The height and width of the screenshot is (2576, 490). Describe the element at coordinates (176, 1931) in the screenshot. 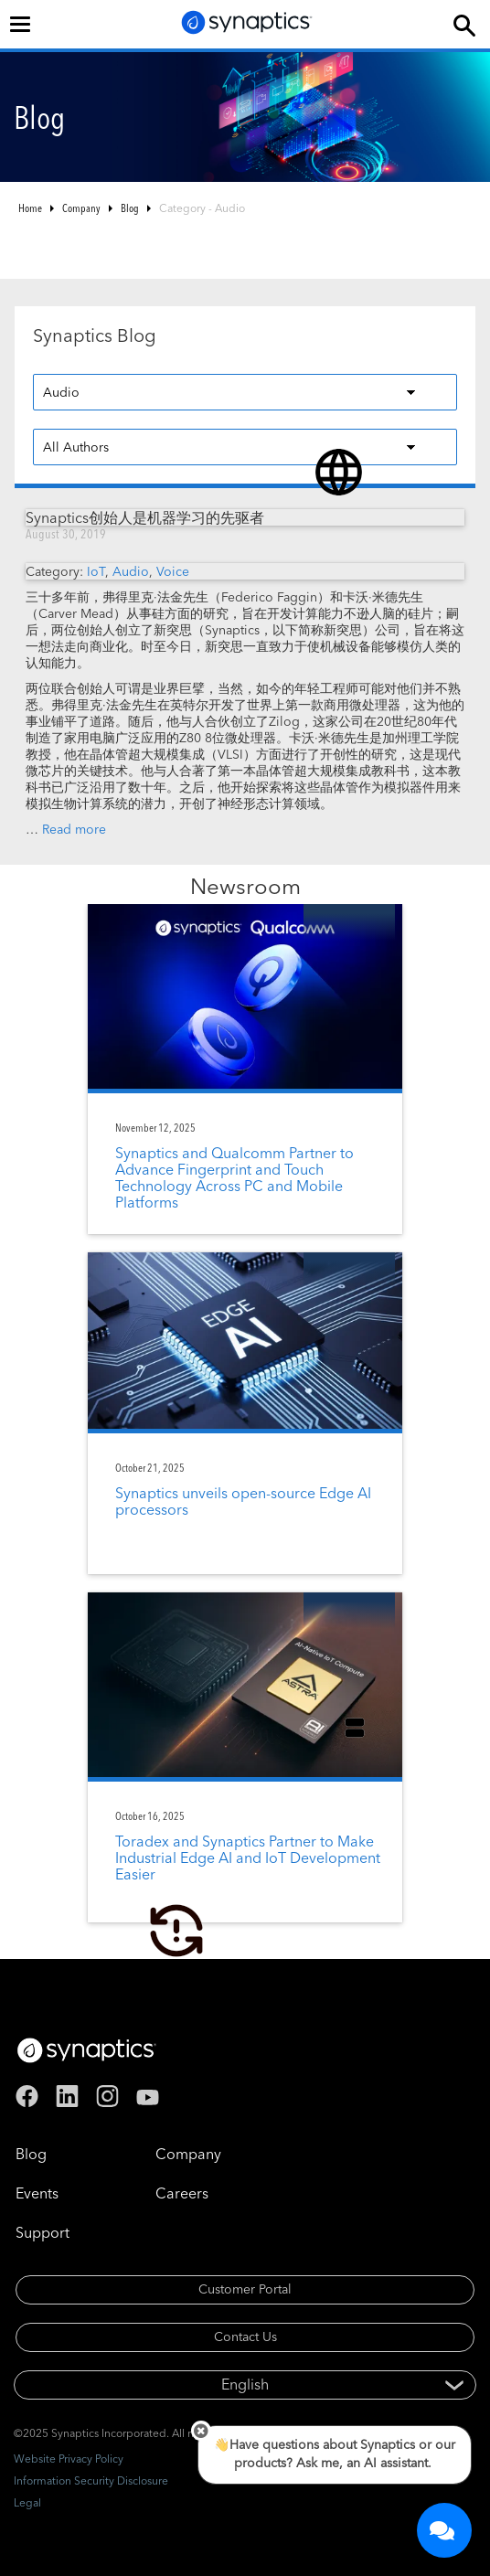

I see `refresh required with warning or alert` at that location.